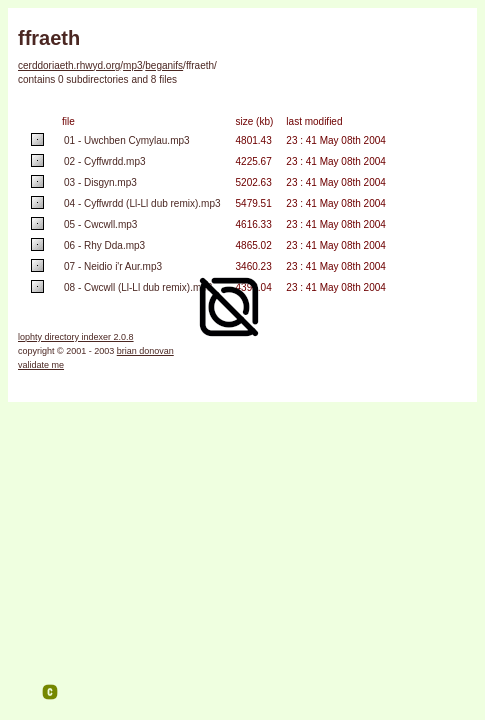 Image resolution: width=485 pixels, height=720 pixels. I want to click on indicates a copyright symbol or content ownership, so click(50, 692).